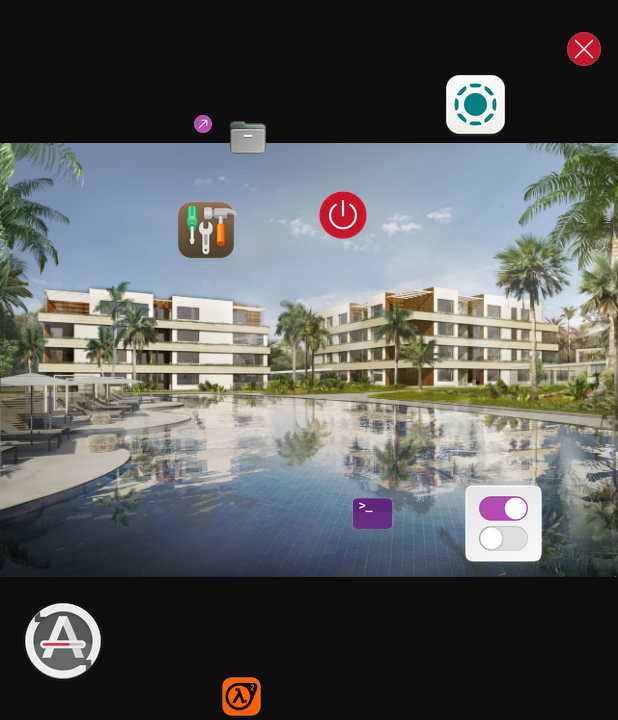  What do you see at coordinates (343, 215) in the screenshot?
I see `shut down the system` at bounding box center [343, 215].